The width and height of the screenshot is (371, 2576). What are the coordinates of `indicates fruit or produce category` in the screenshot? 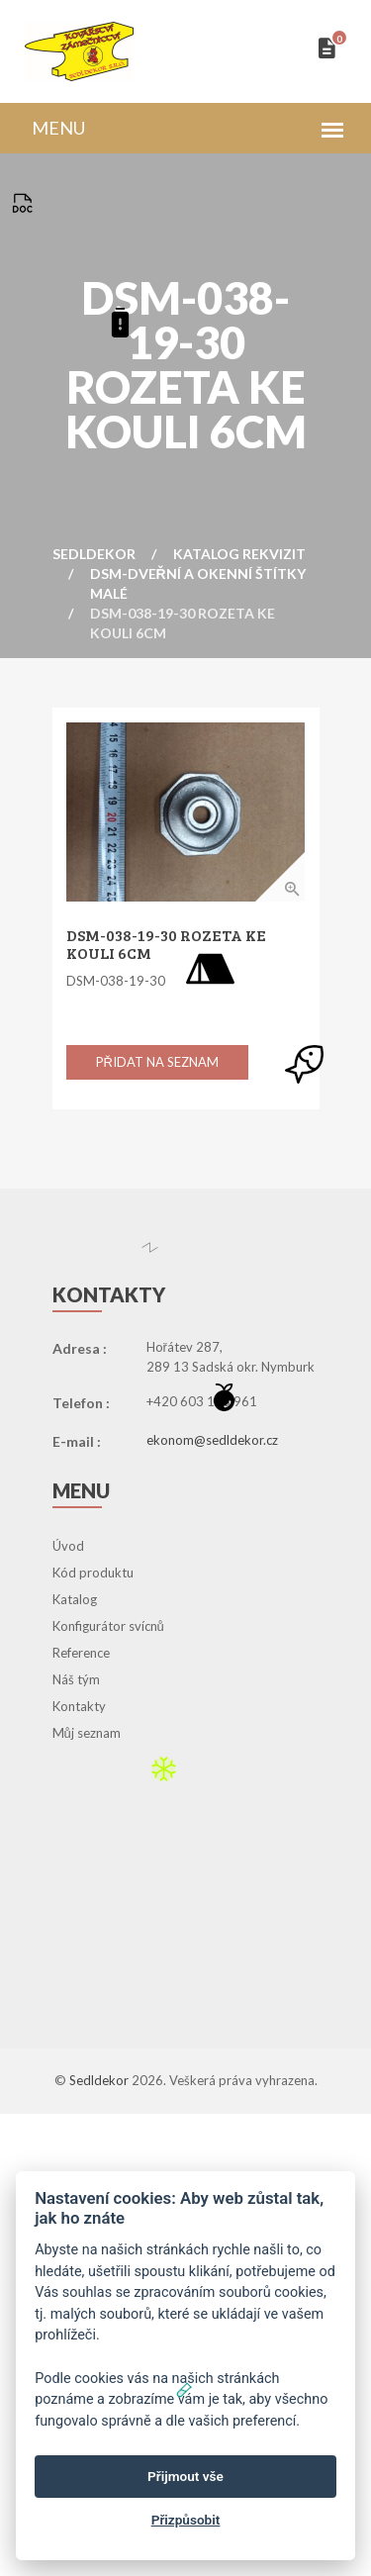 It's located at (224, 1397).